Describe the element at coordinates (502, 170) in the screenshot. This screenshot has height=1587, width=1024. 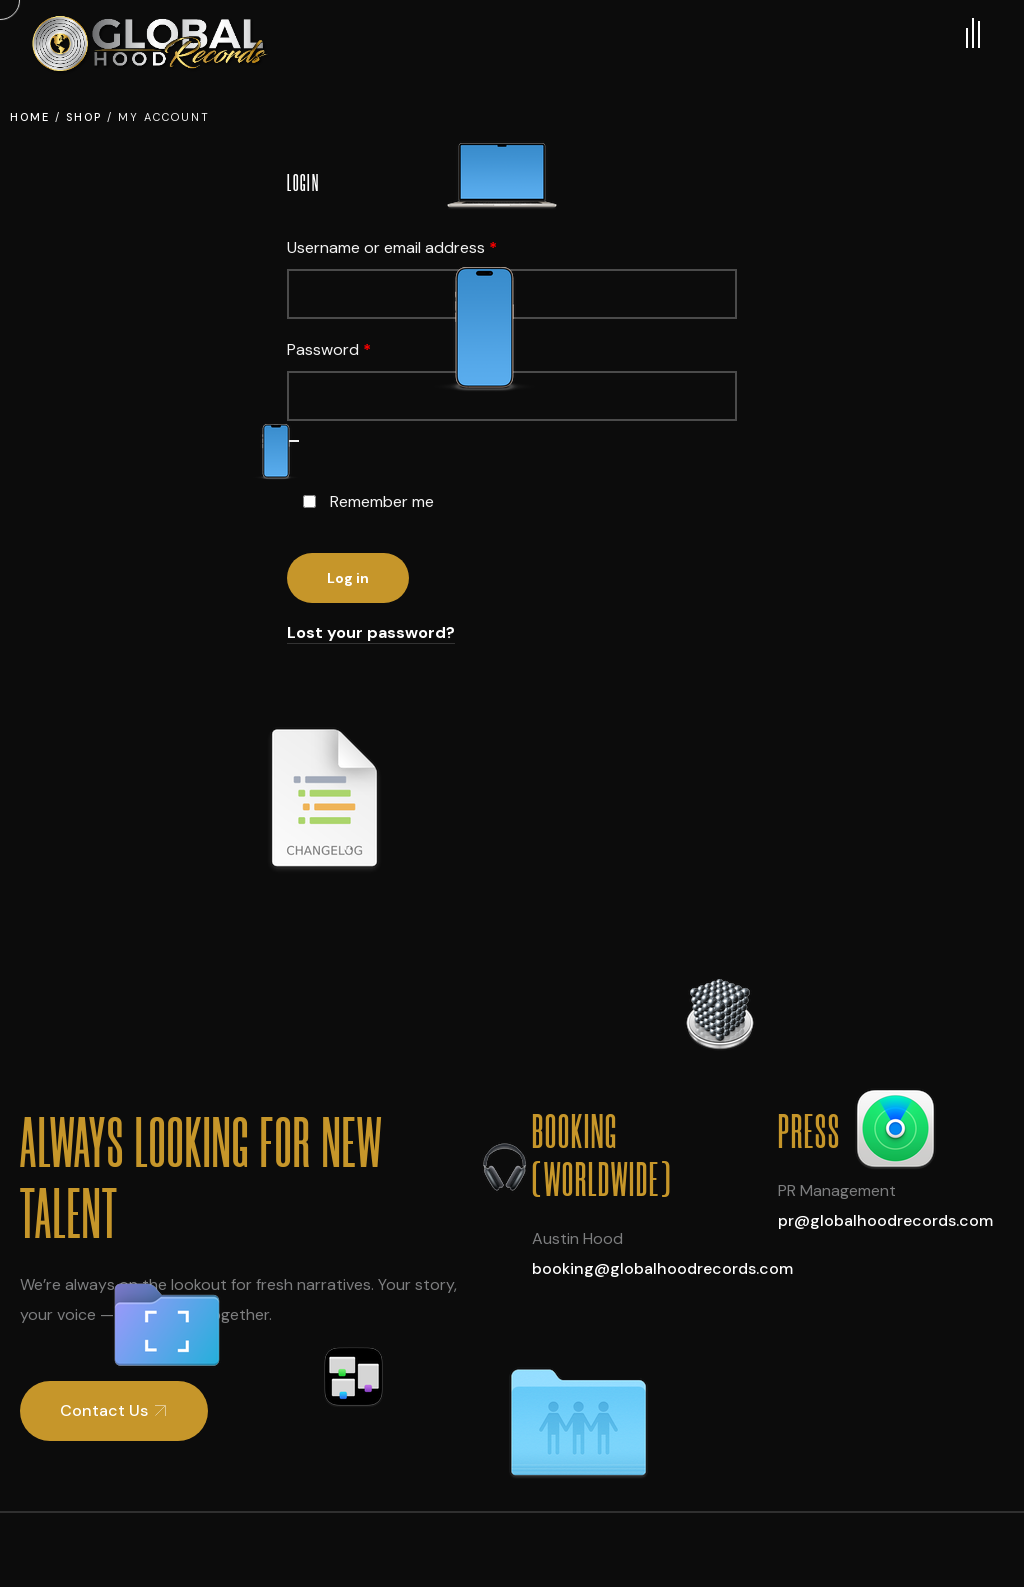
I see `macbook air 15-inch device icon` at that location.